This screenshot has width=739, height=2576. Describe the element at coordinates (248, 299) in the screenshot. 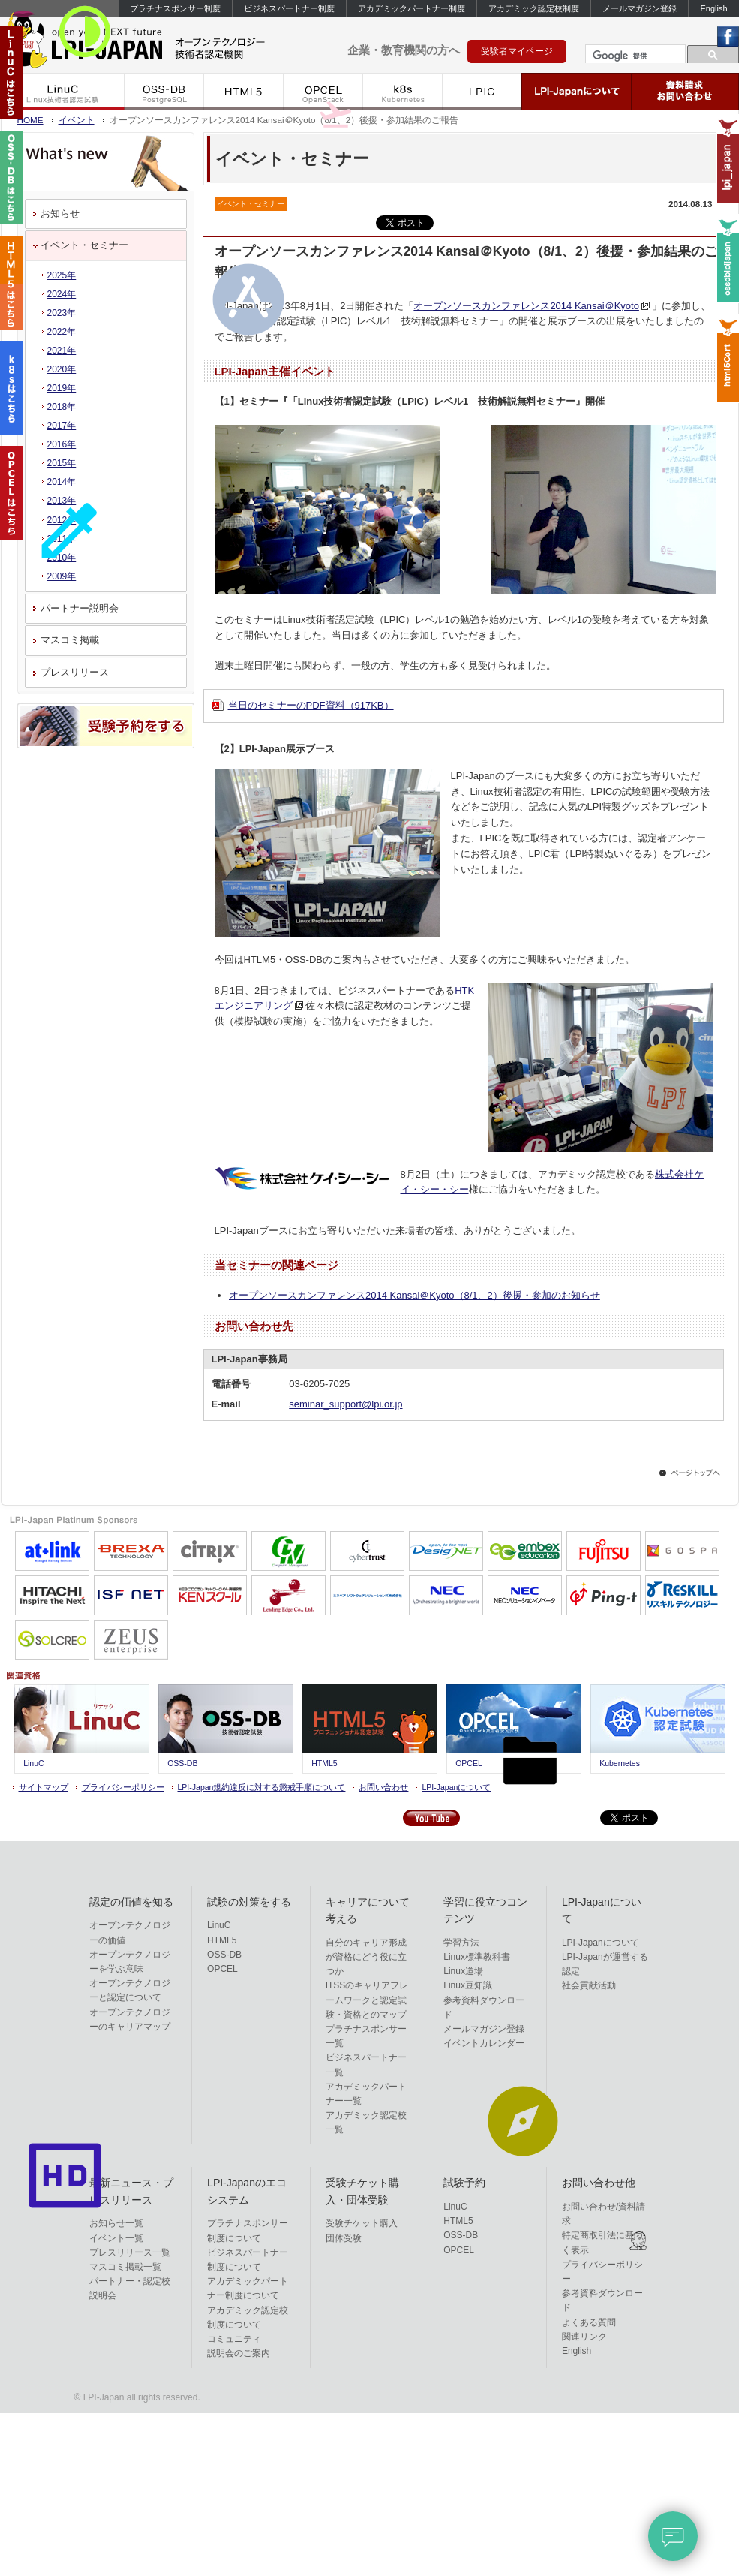

I see `open the Apple App Store` at that location.